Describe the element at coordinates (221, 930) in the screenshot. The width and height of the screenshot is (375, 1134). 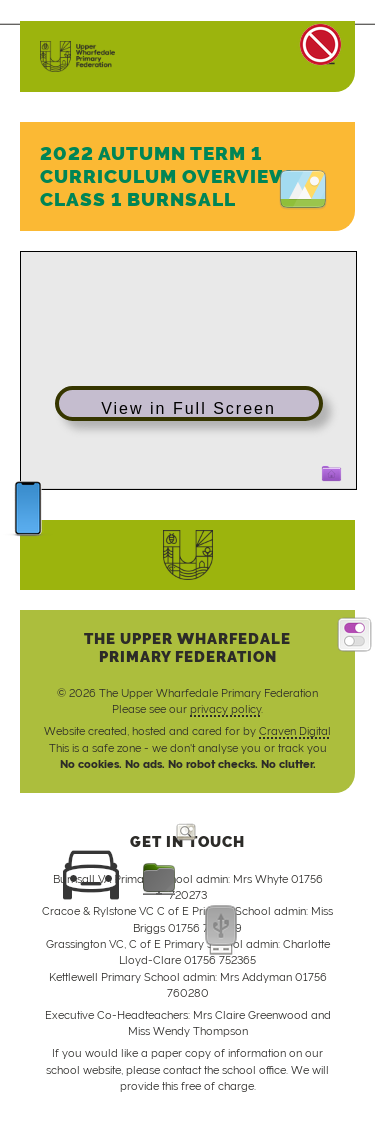
I see `access connected USB drive` at that location.